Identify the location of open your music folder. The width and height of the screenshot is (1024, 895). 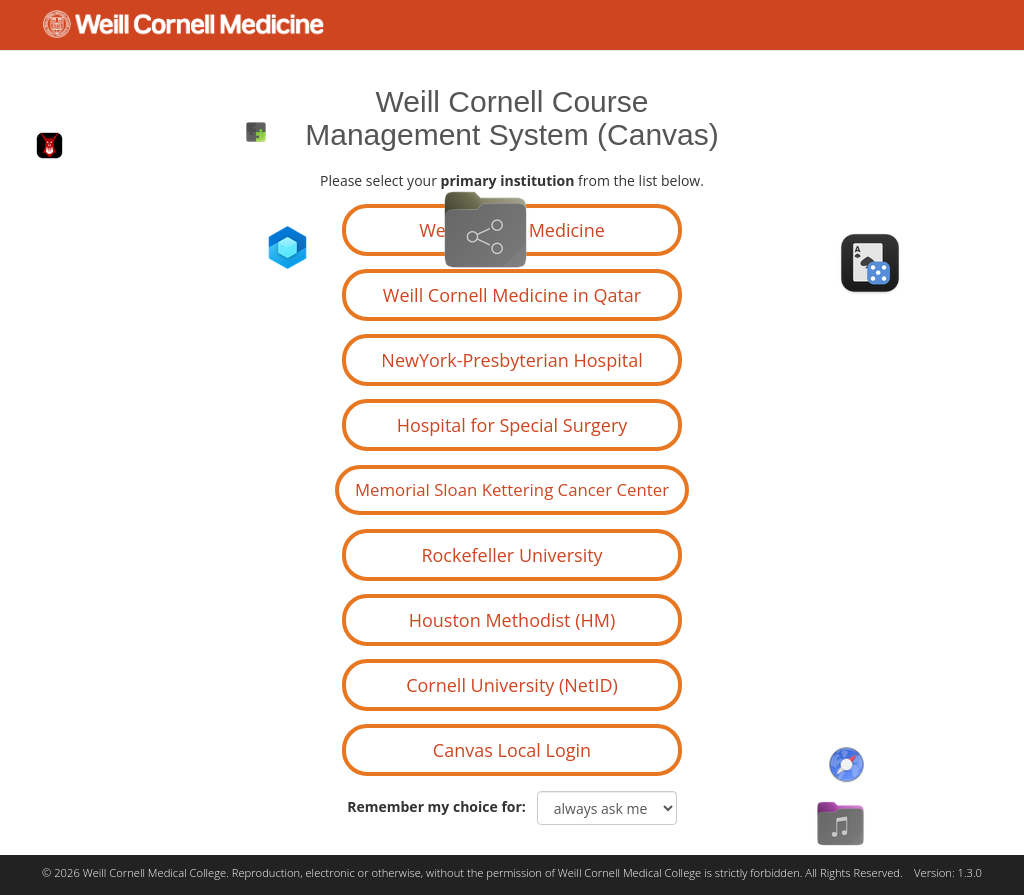
(840, 823).